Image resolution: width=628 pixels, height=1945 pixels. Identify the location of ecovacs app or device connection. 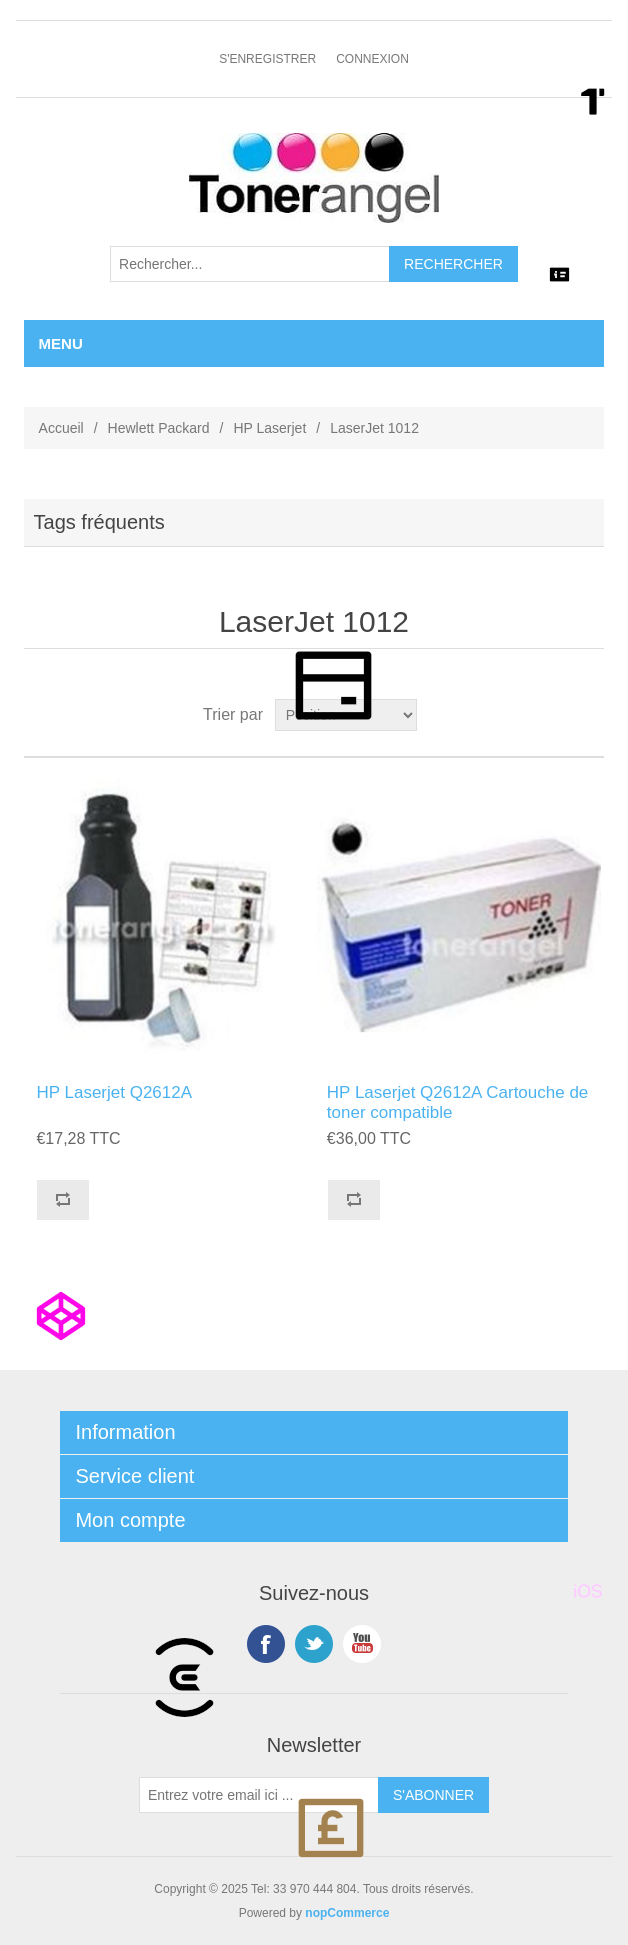
(184, 1677).